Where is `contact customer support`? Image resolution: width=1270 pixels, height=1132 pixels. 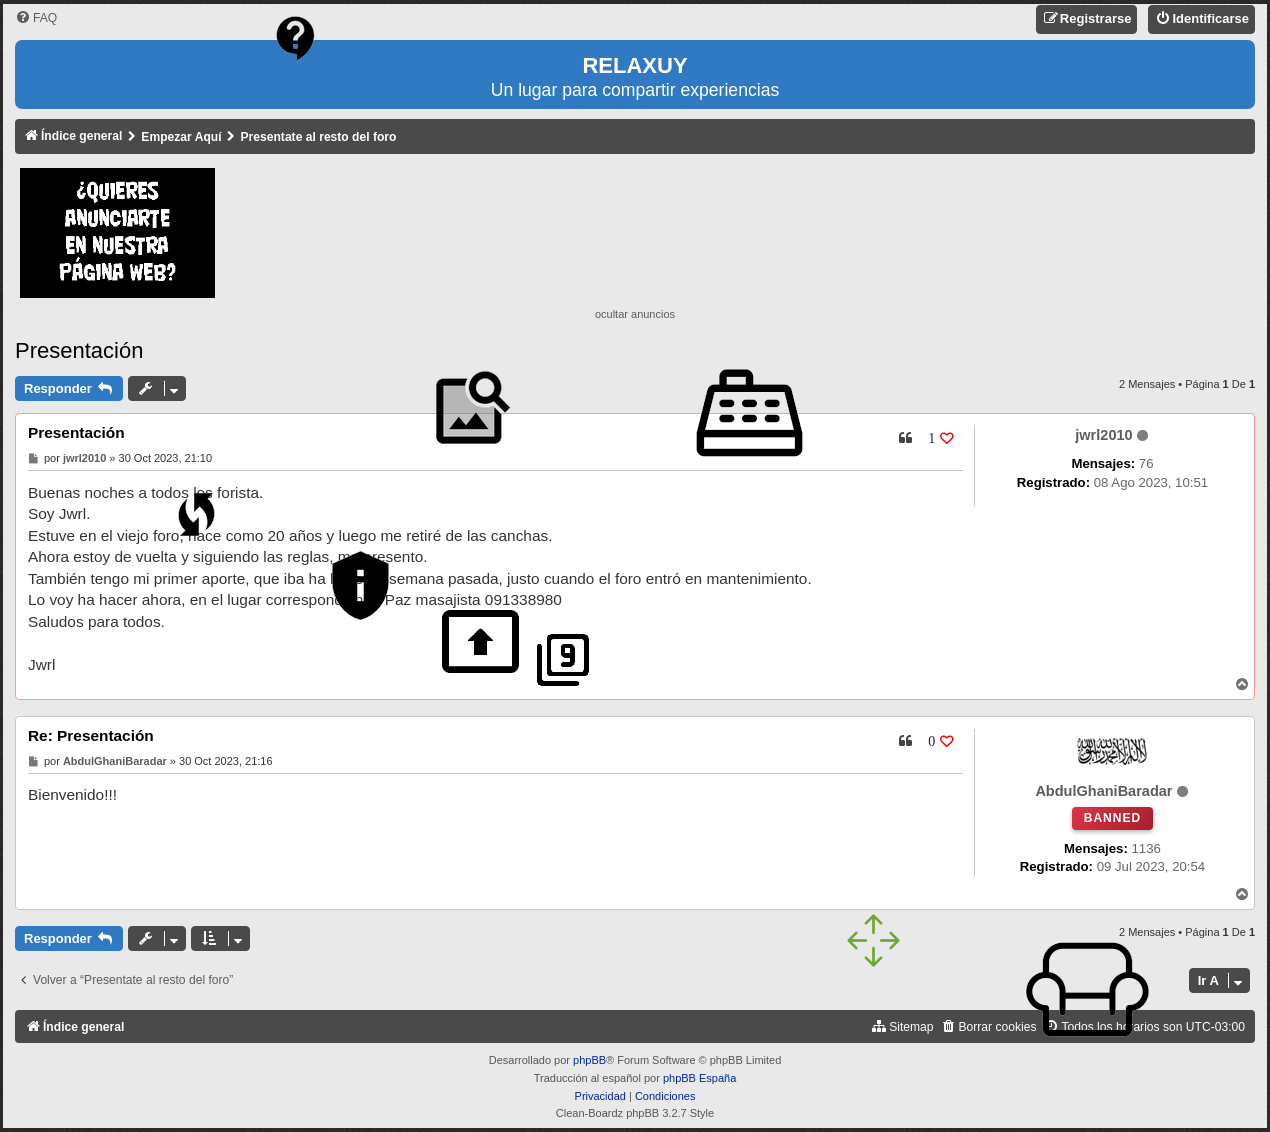
contact customer support is located at coordinates (296, 38).